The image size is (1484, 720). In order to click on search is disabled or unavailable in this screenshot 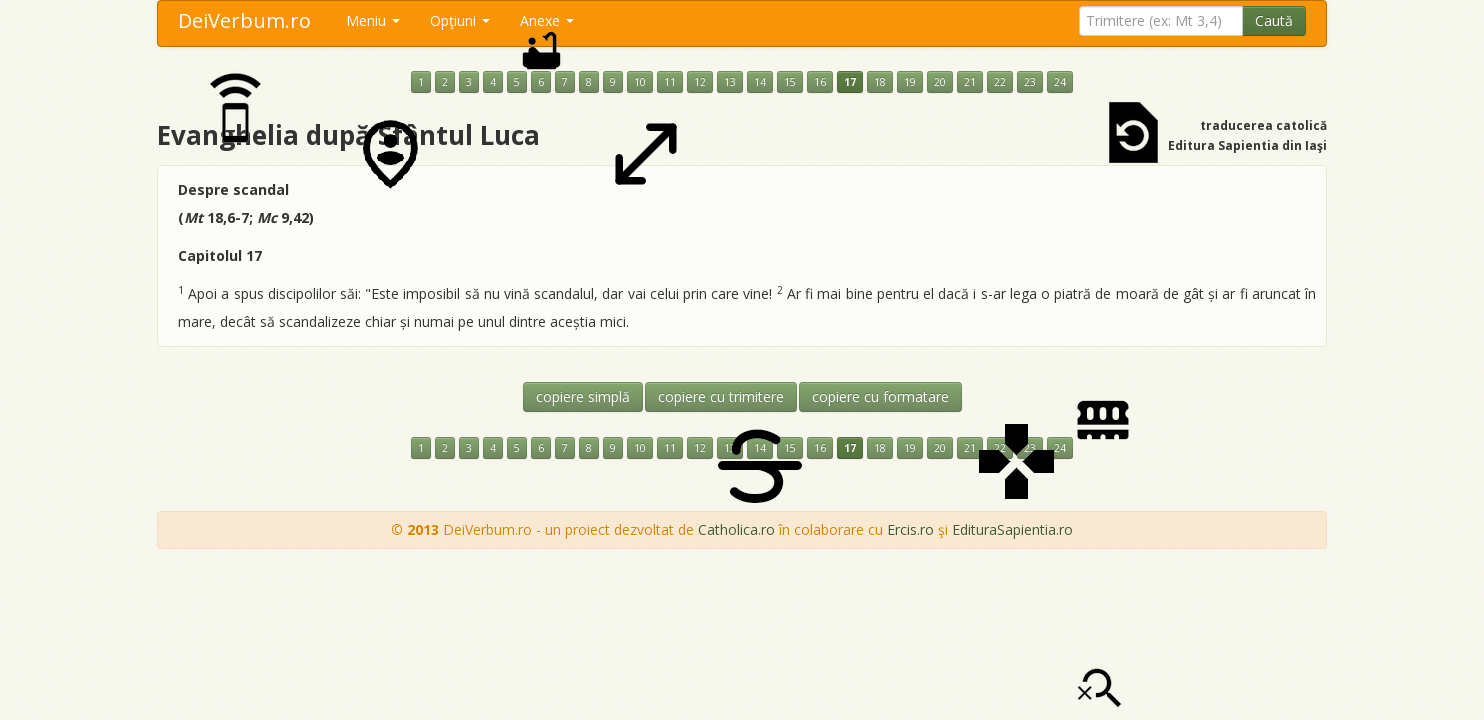, I will do `click(1102, 688)`.